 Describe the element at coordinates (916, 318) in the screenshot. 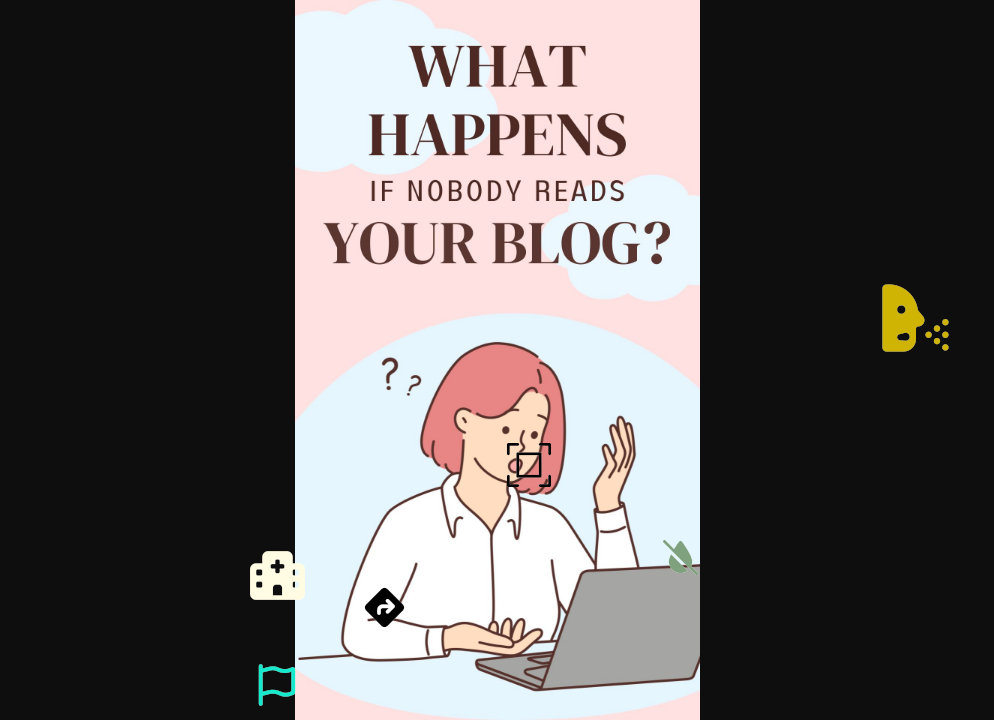

I see `report respiratory symptoms` at that location.